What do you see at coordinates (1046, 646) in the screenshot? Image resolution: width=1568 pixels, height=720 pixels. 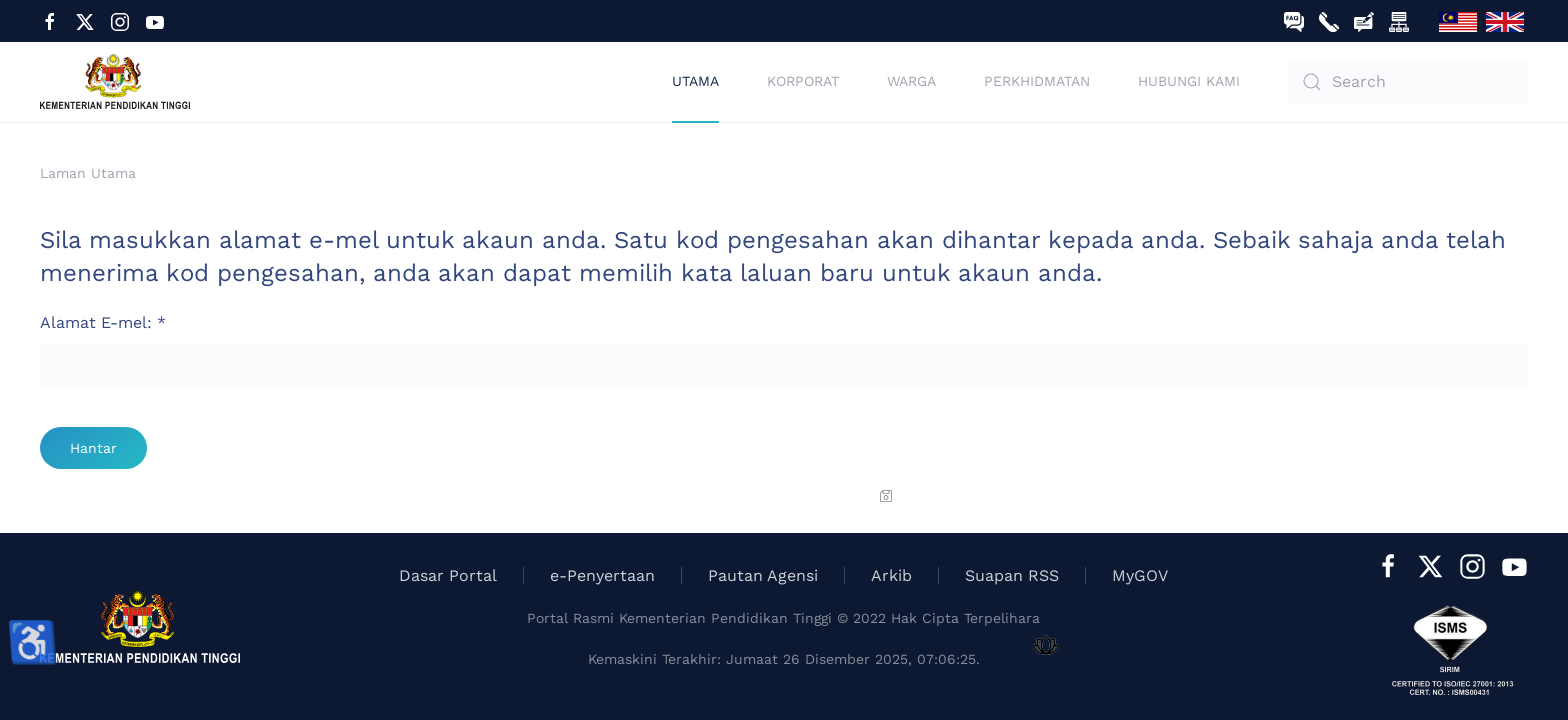 I see `open meditation or mindfulness feature` at bounding box center [1046, 646].